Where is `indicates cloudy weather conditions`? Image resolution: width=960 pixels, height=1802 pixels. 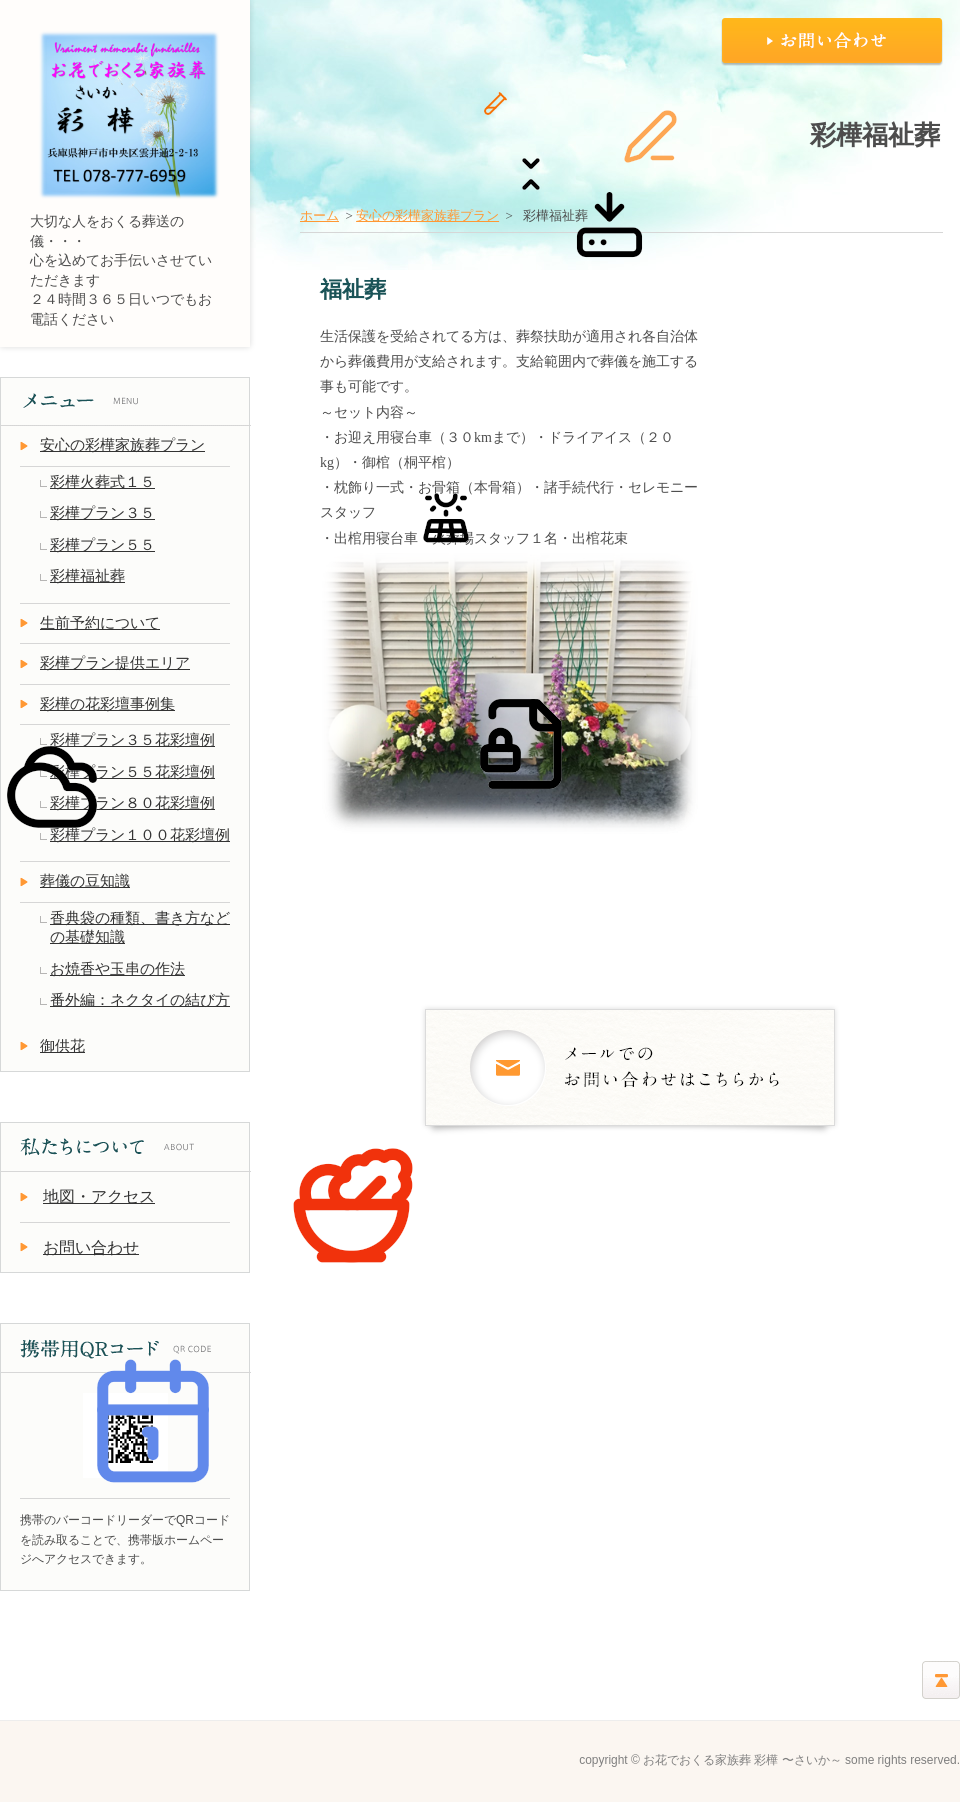
indicates cloudy weather conditions is located at coordinates (52, 787).